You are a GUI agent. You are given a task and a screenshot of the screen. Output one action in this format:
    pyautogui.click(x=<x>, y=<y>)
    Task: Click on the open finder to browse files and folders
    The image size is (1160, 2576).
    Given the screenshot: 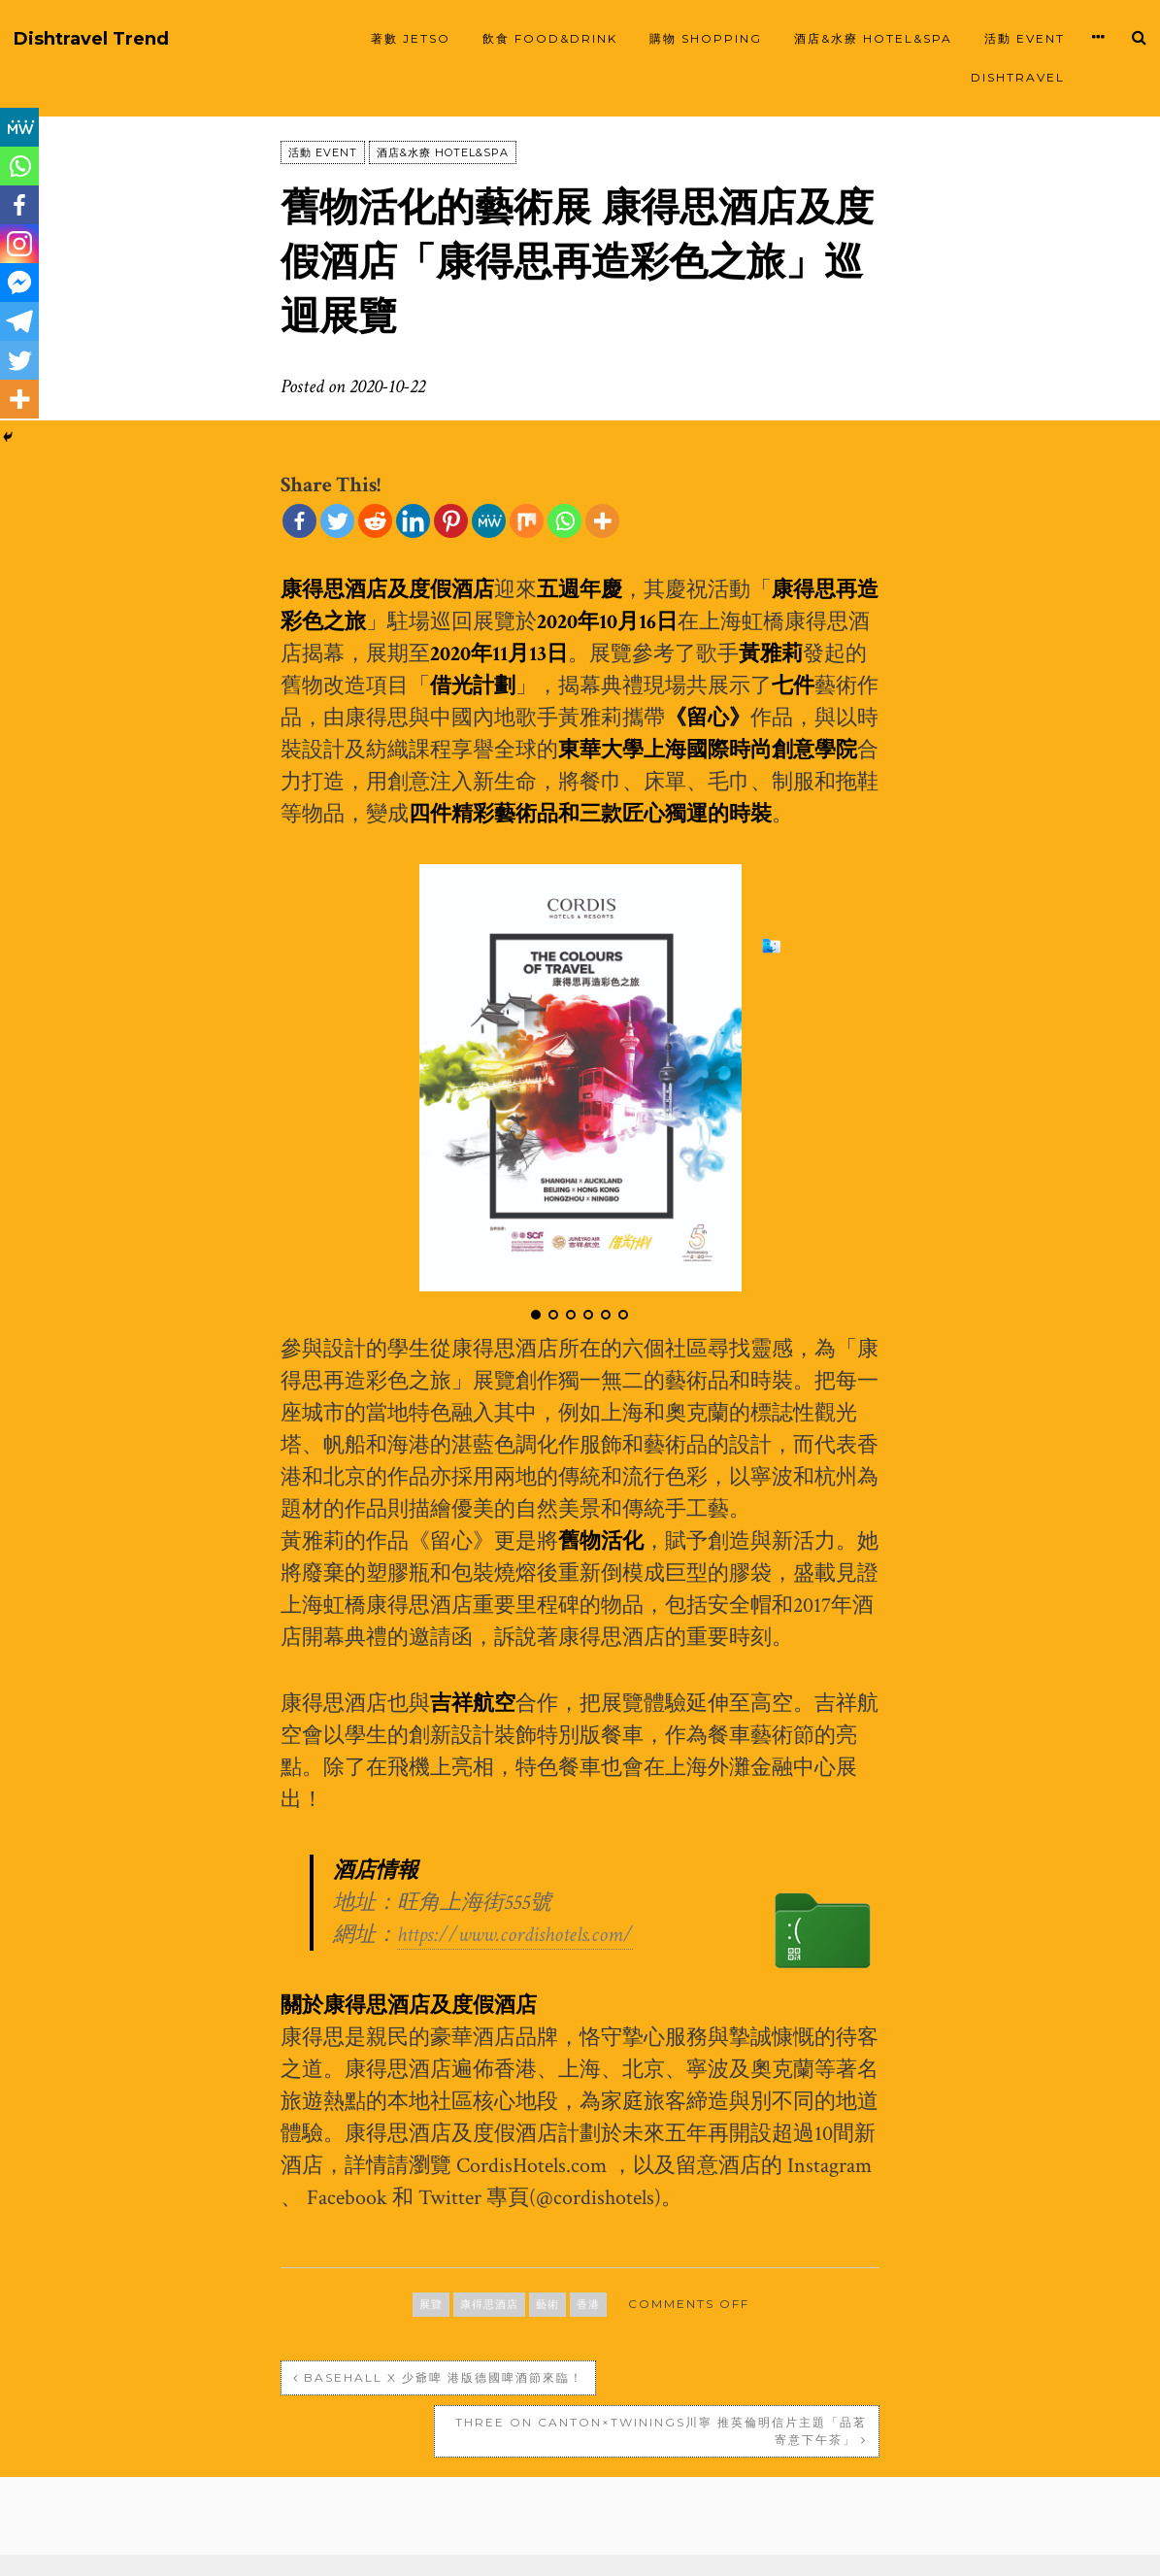 What is the action you would take?
    pyautogui.click(x=771, y=946)
    